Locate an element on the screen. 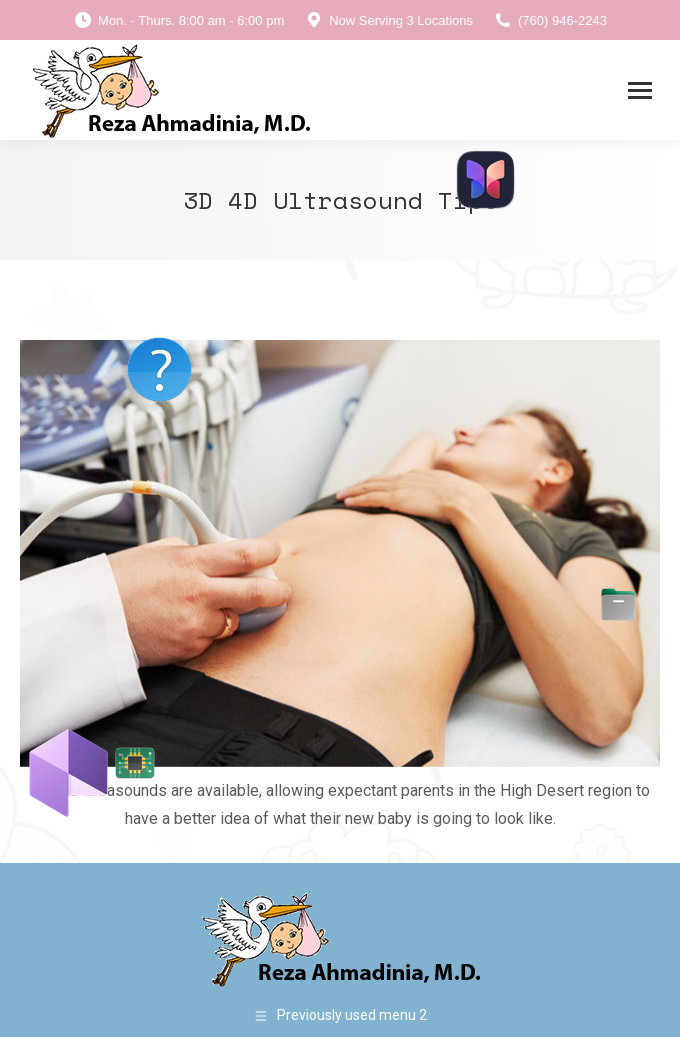  open the journal app is located at coordinates (485, 179).